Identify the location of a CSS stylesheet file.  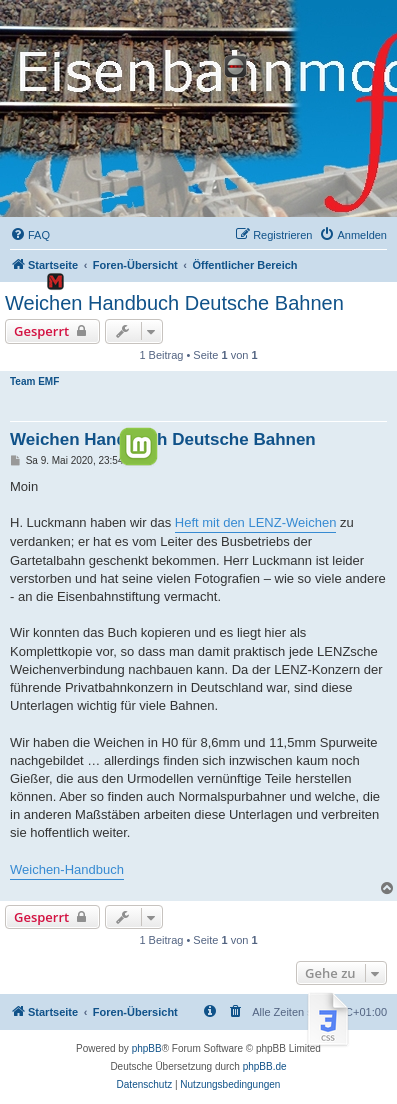
(328, 1020).